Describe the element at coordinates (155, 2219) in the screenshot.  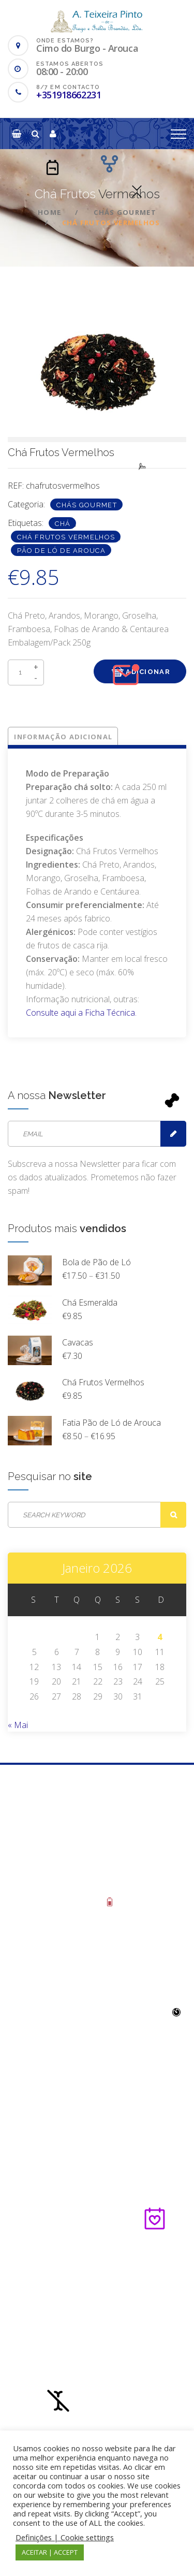
I see `view favorite or loved events` at that location.